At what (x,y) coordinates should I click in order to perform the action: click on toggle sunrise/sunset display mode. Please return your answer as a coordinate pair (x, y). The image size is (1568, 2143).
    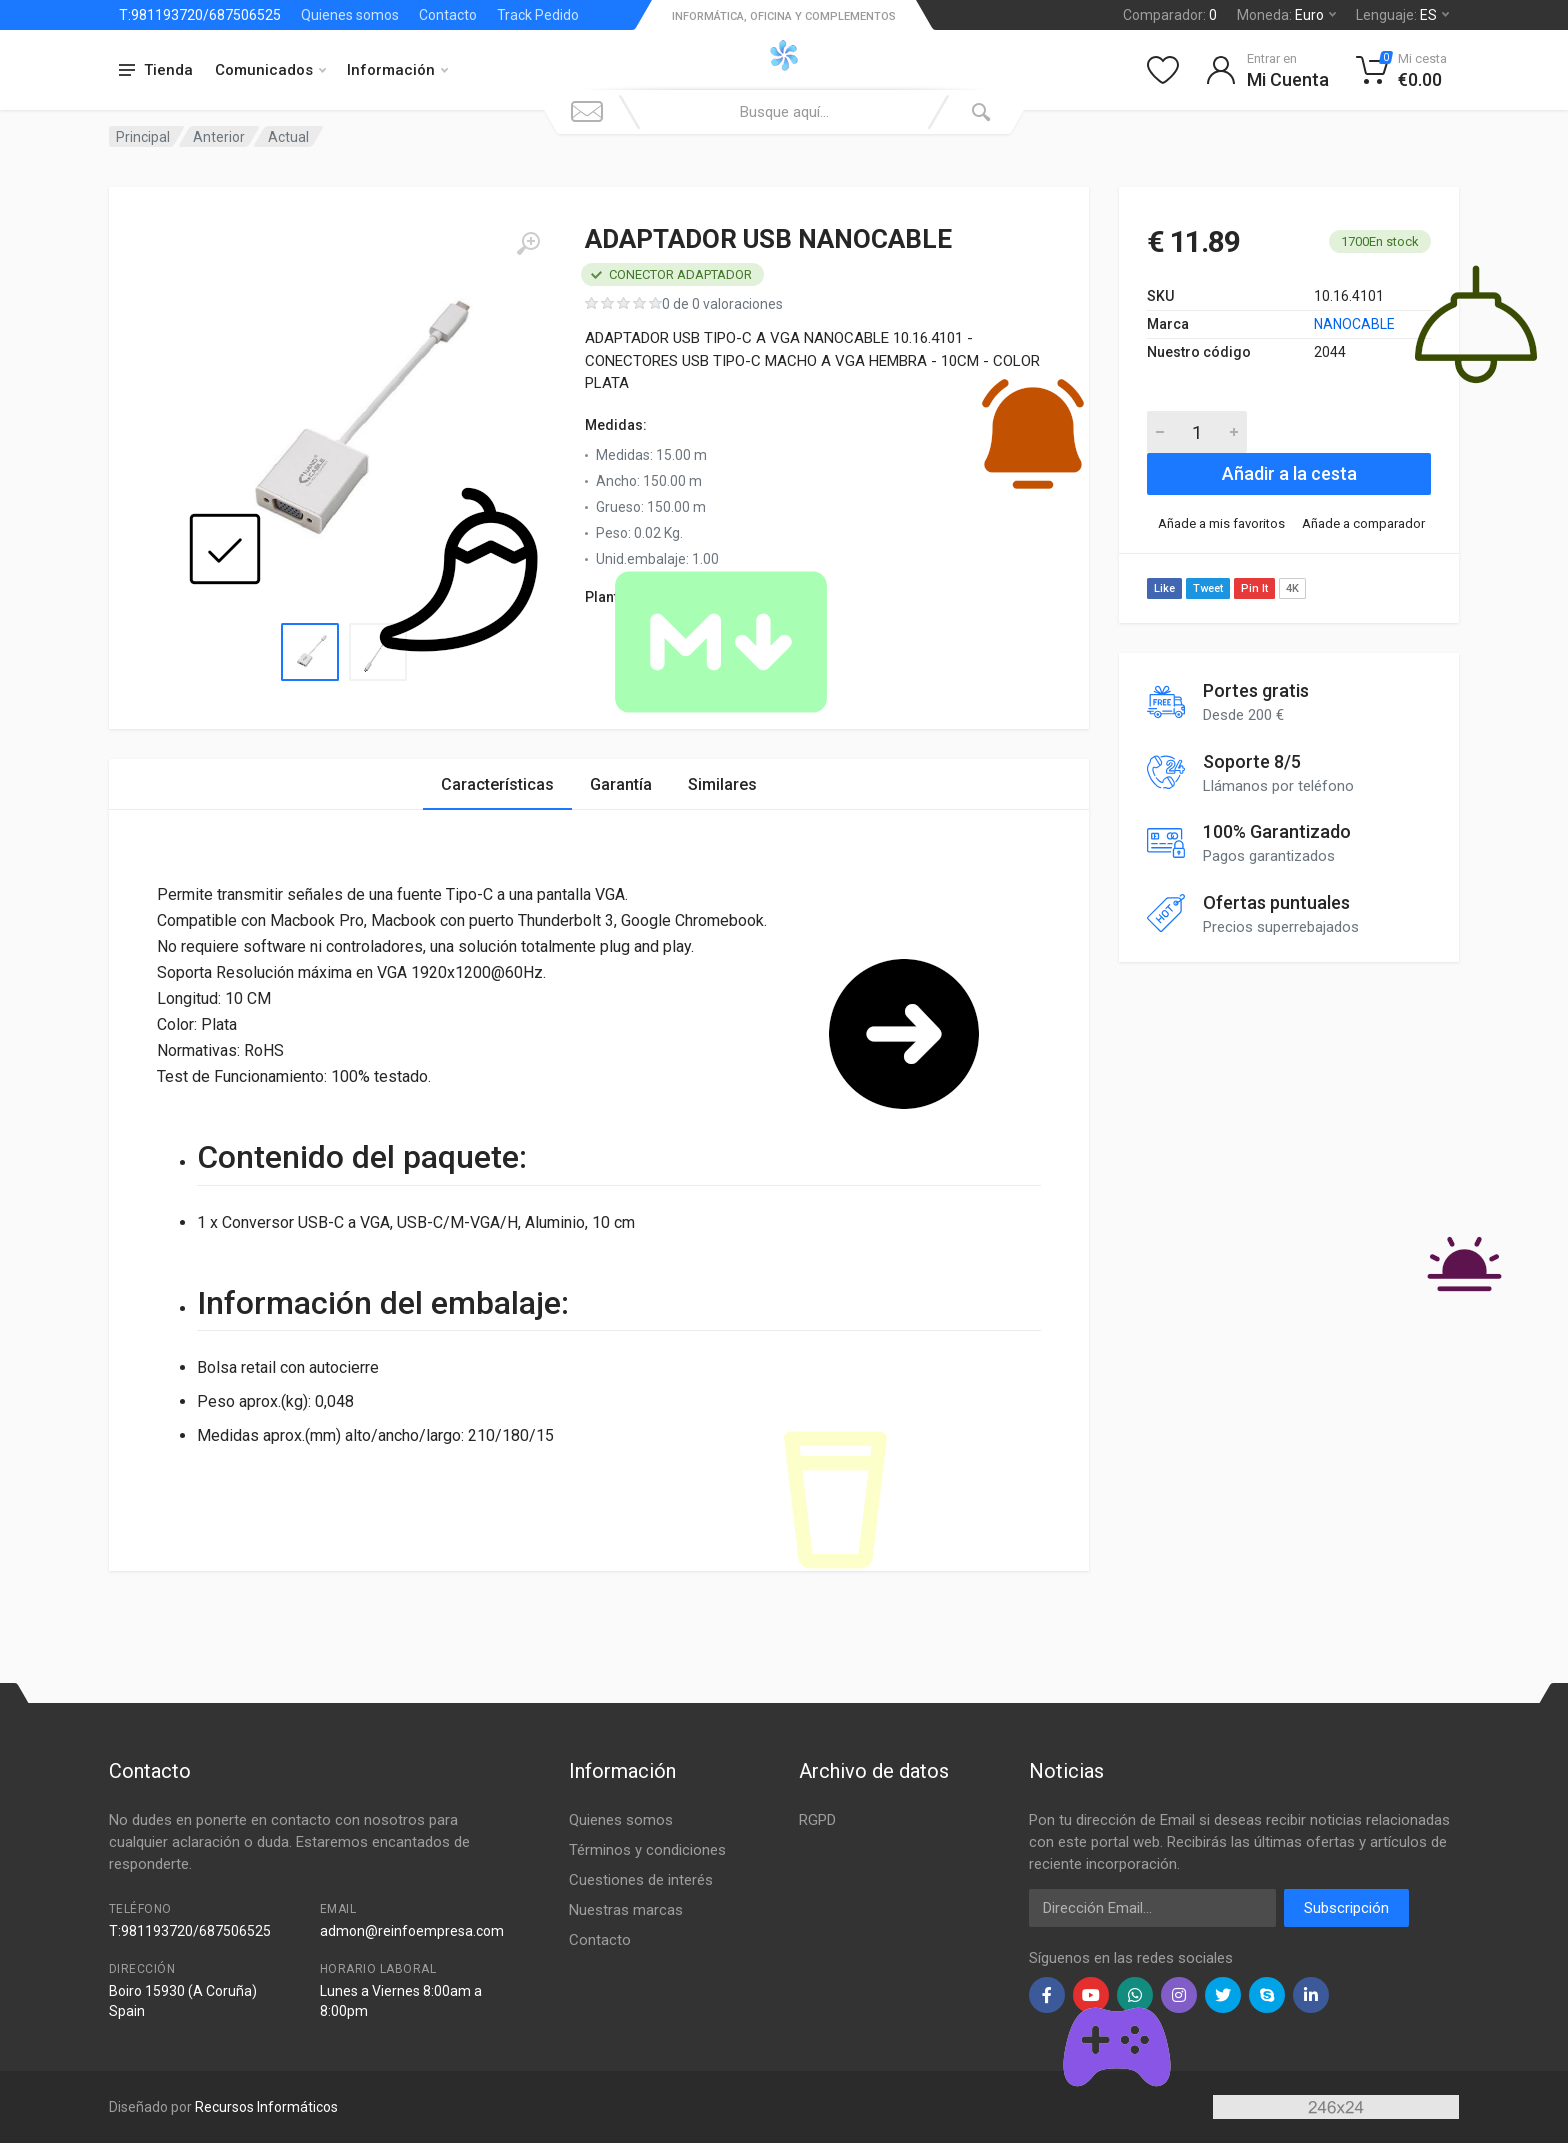
    Looking at the image, I should click on (1464, 1266).